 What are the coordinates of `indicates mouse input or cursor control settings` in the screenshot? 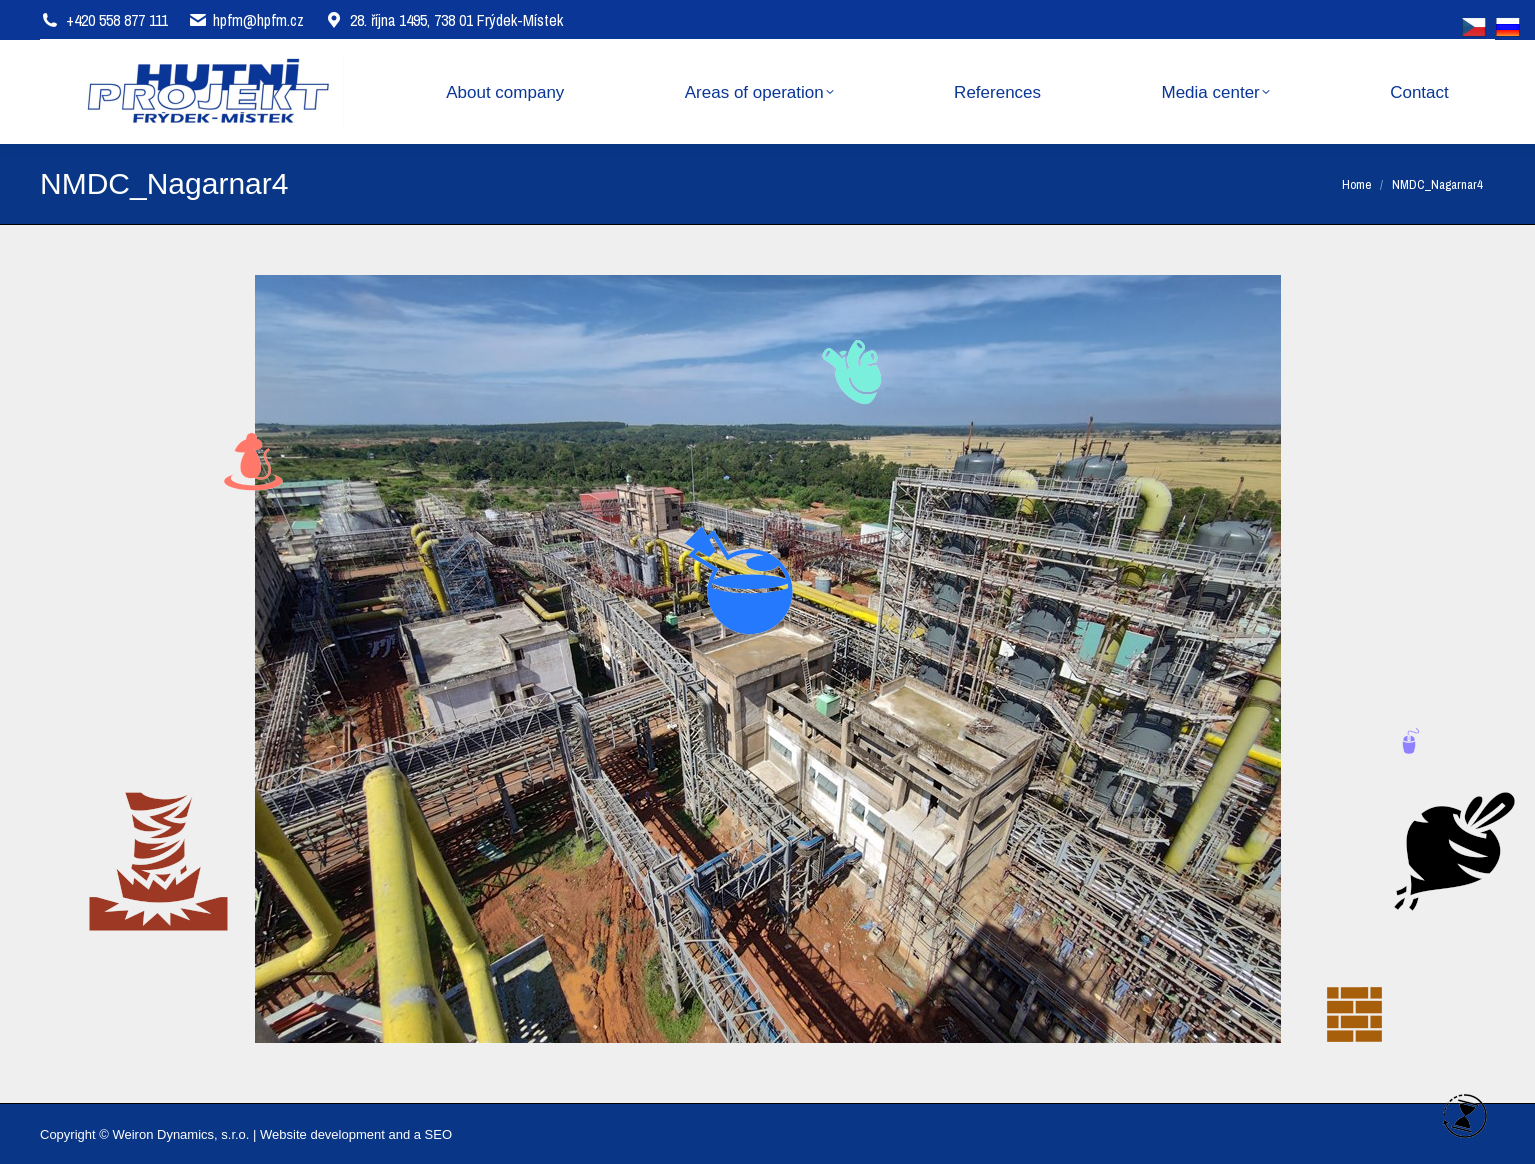 It's located at (1410, 741).